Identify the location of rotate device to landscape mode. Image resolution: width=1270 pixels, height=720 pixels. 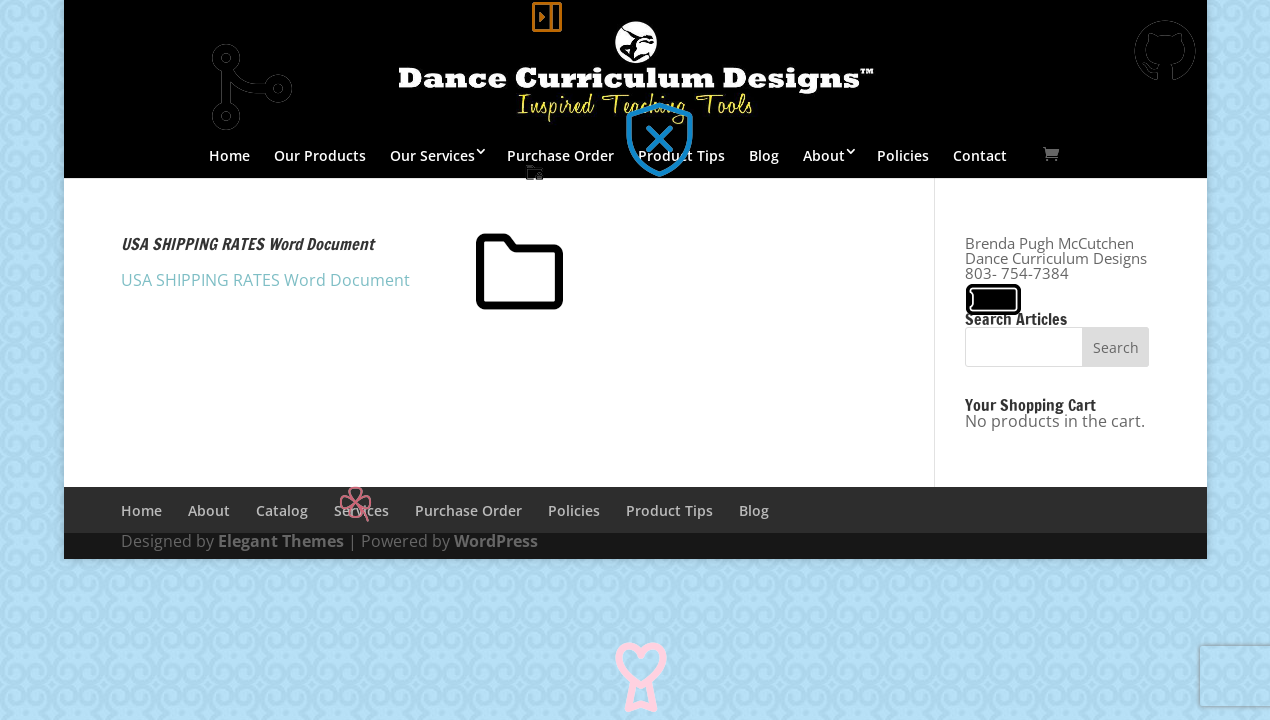
(993, 299).